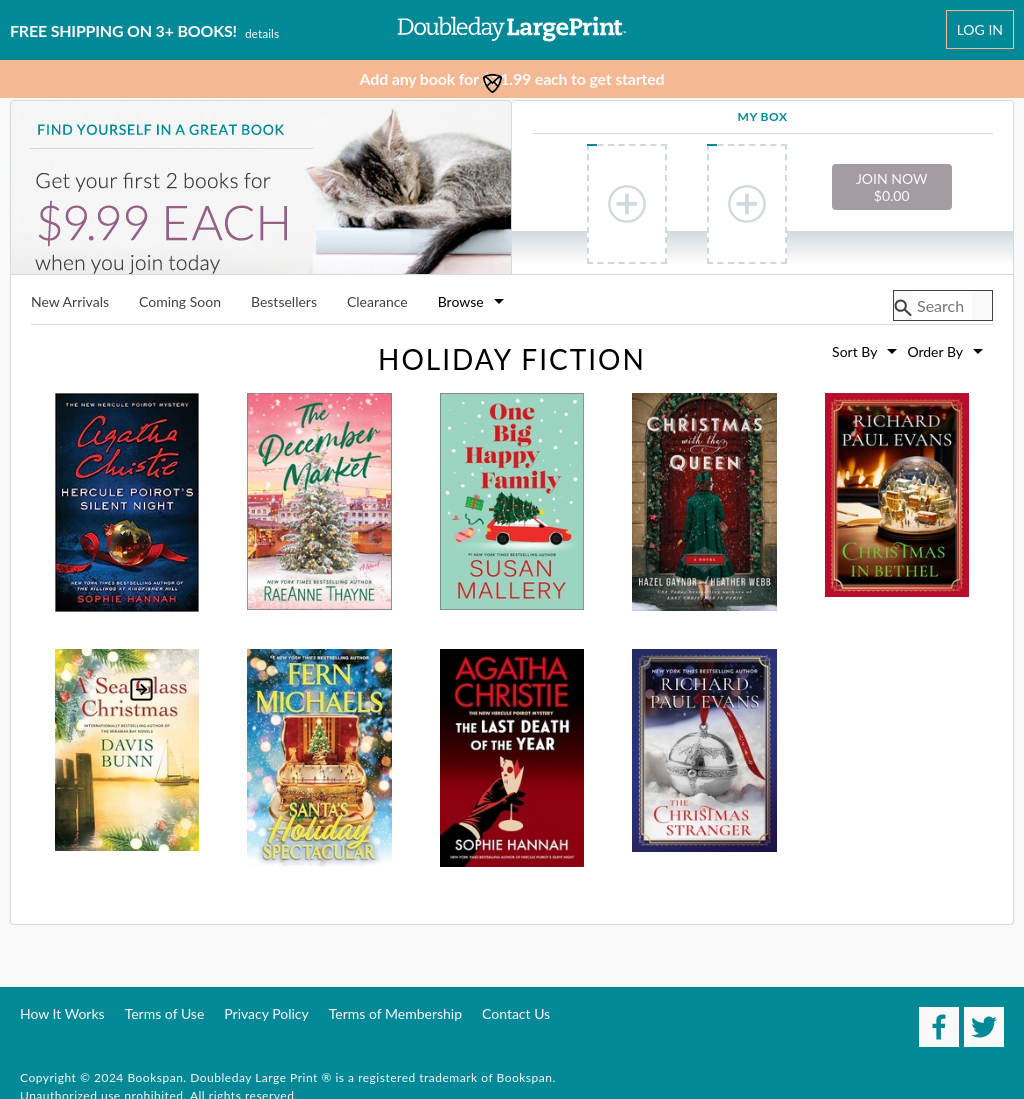 Image resolution: width=1024 pixels, height=1099 pixels. Describe the element at coordinates (141, 689) in the screenshot. I see `proceed to the next step` at that location.